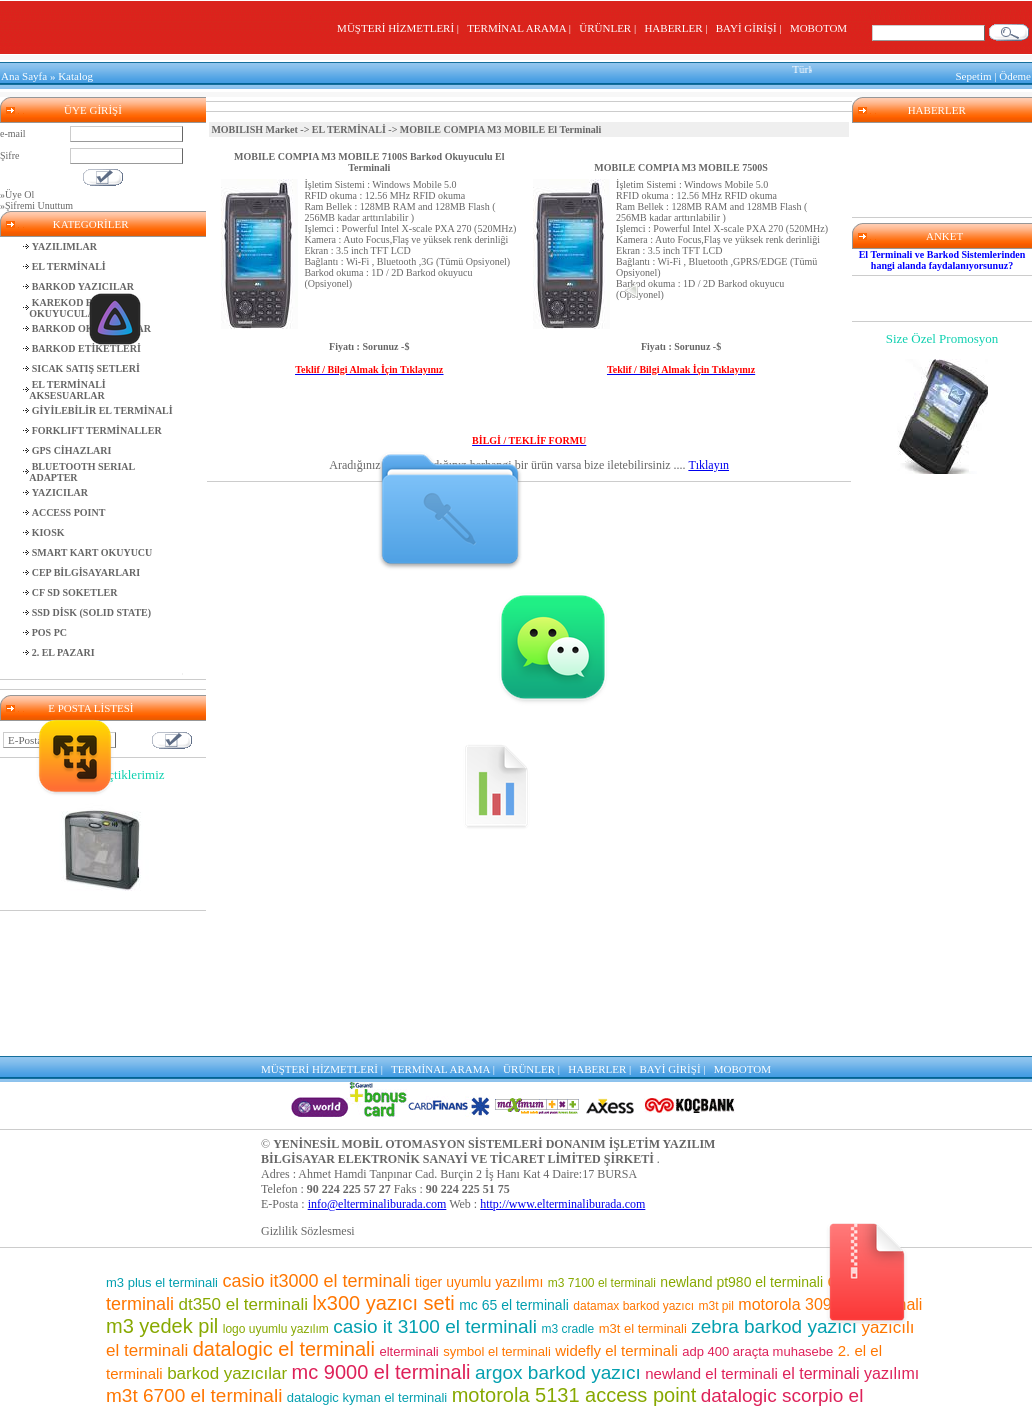  I want to click on an lzop compressed archive file, so click(867, 1274).